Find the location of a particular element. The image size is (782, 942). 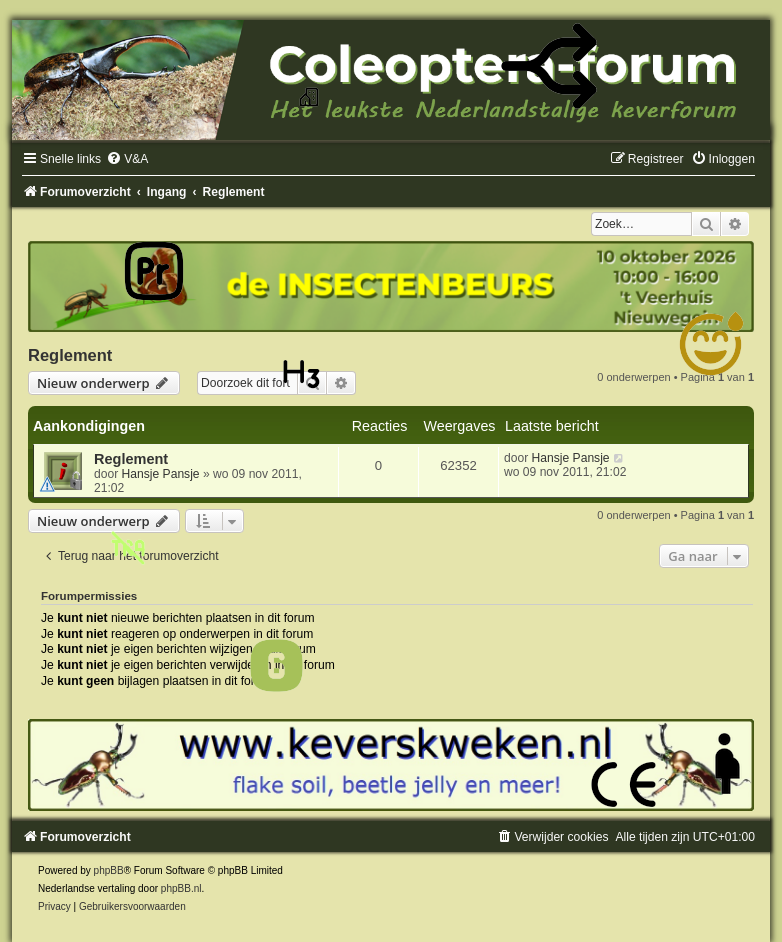

disable HTTP trace requests is located at coordinates (128, 548).